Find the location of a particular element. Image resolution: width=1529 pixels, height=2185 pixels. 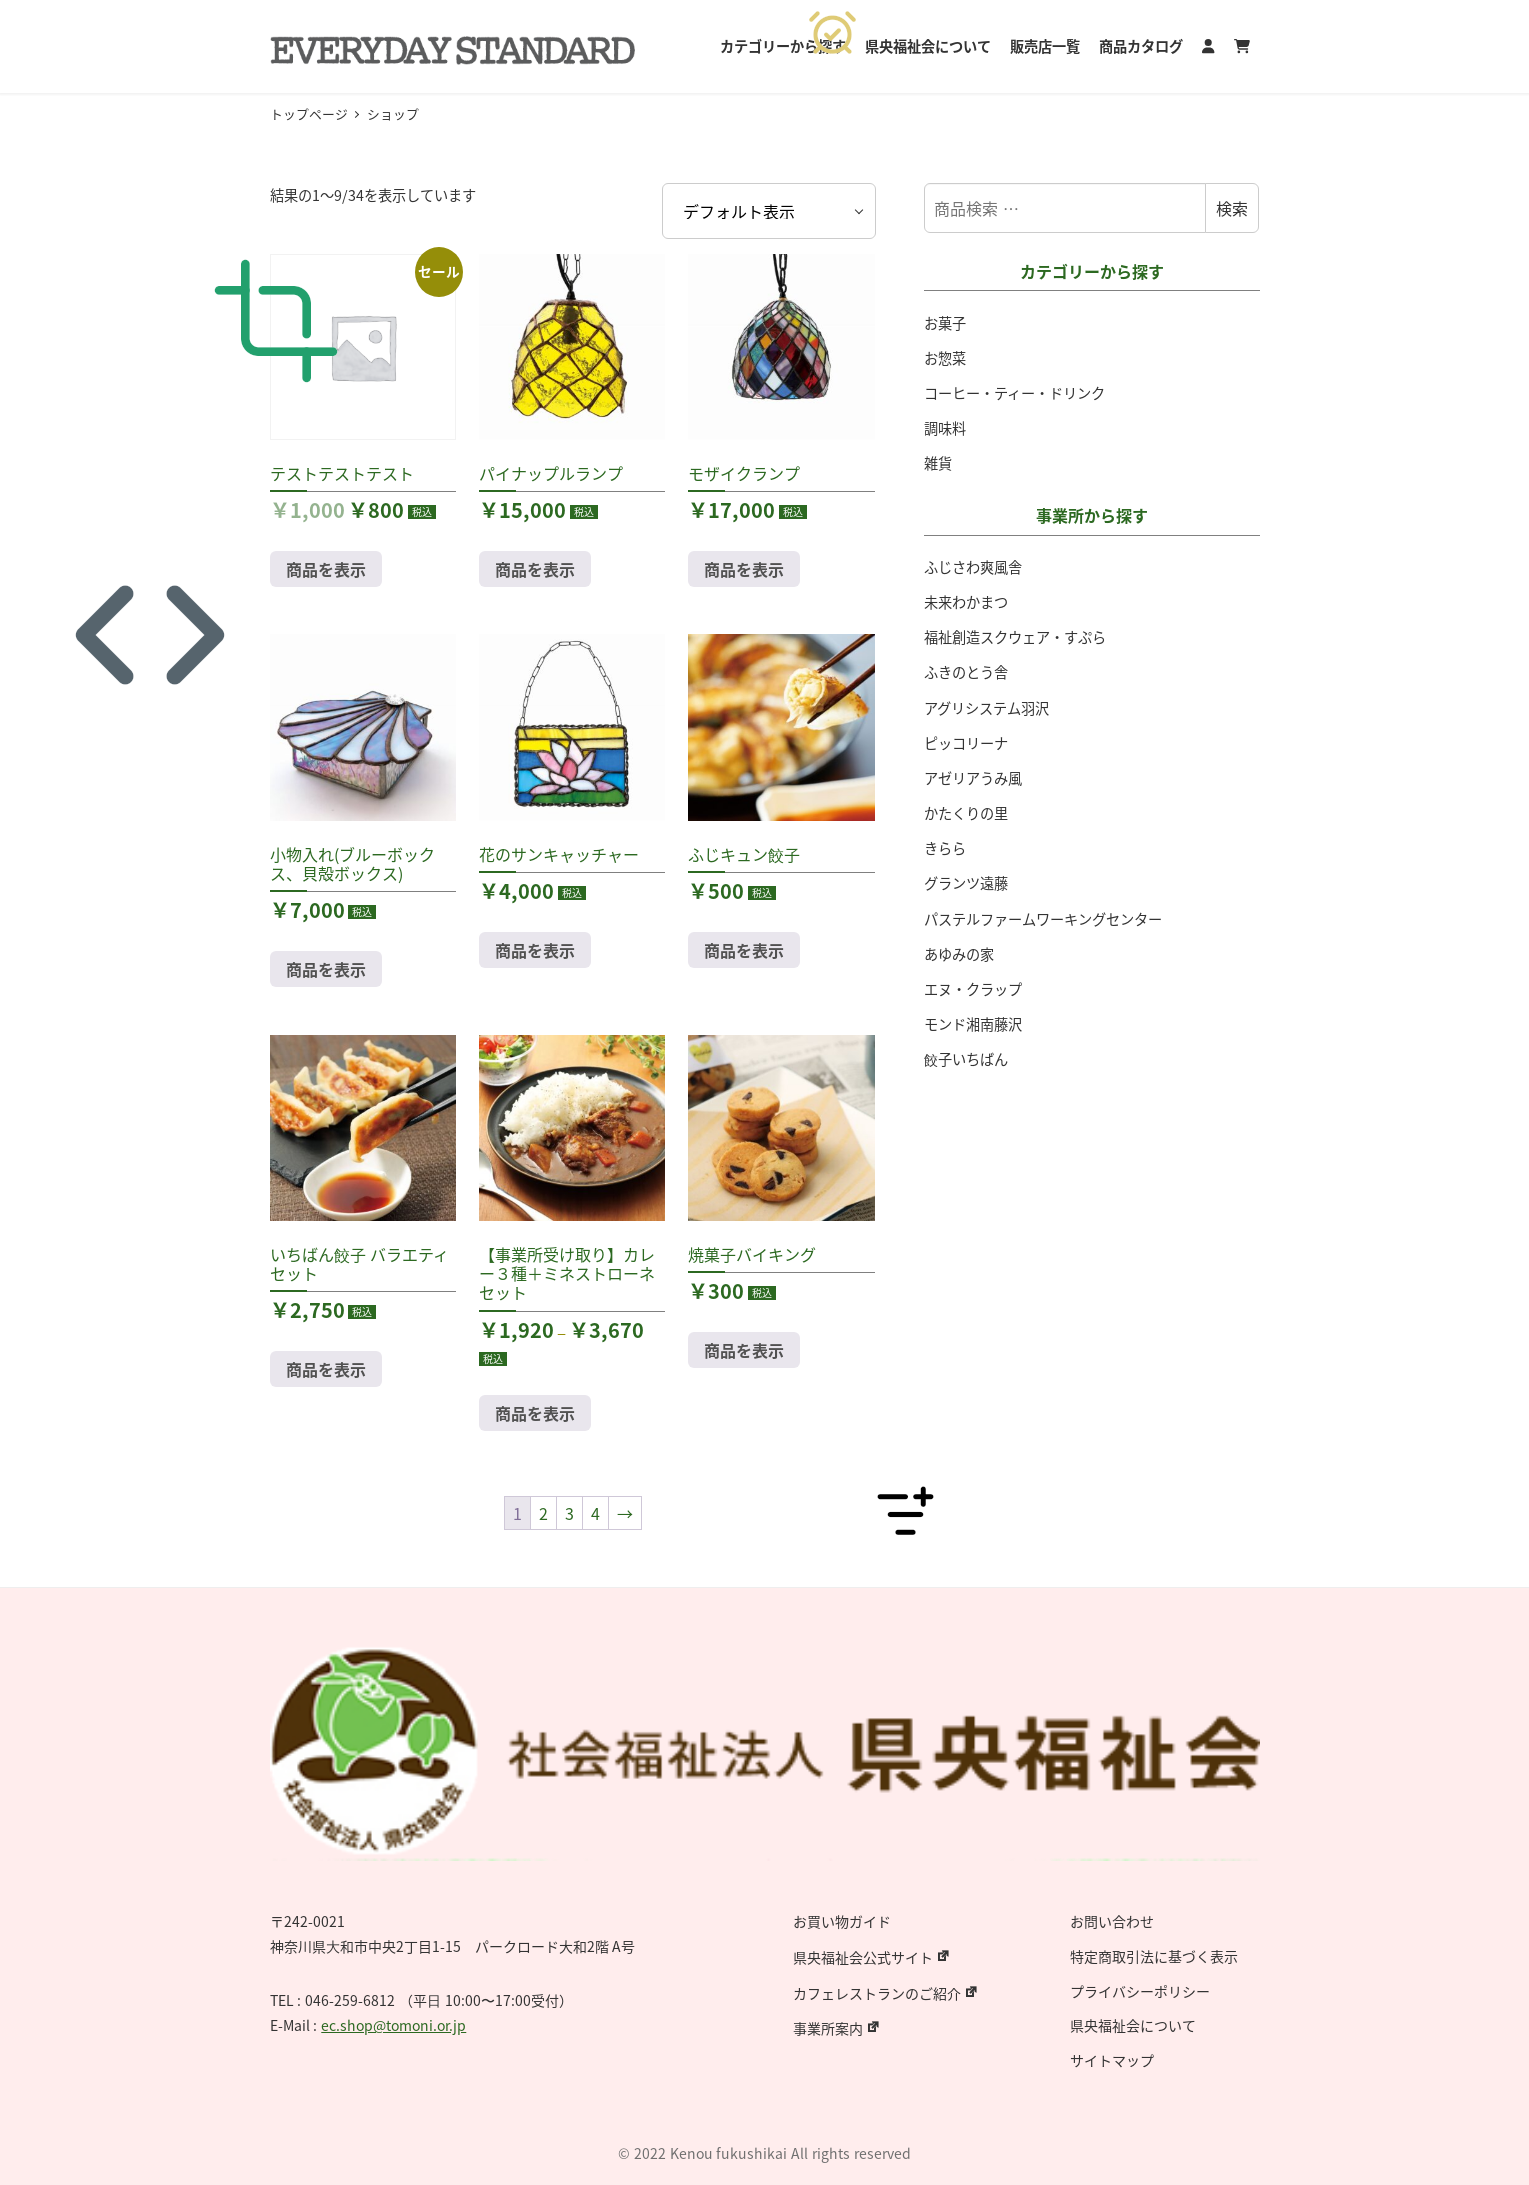

crop an image or photo is located at coordinates (276, 321).